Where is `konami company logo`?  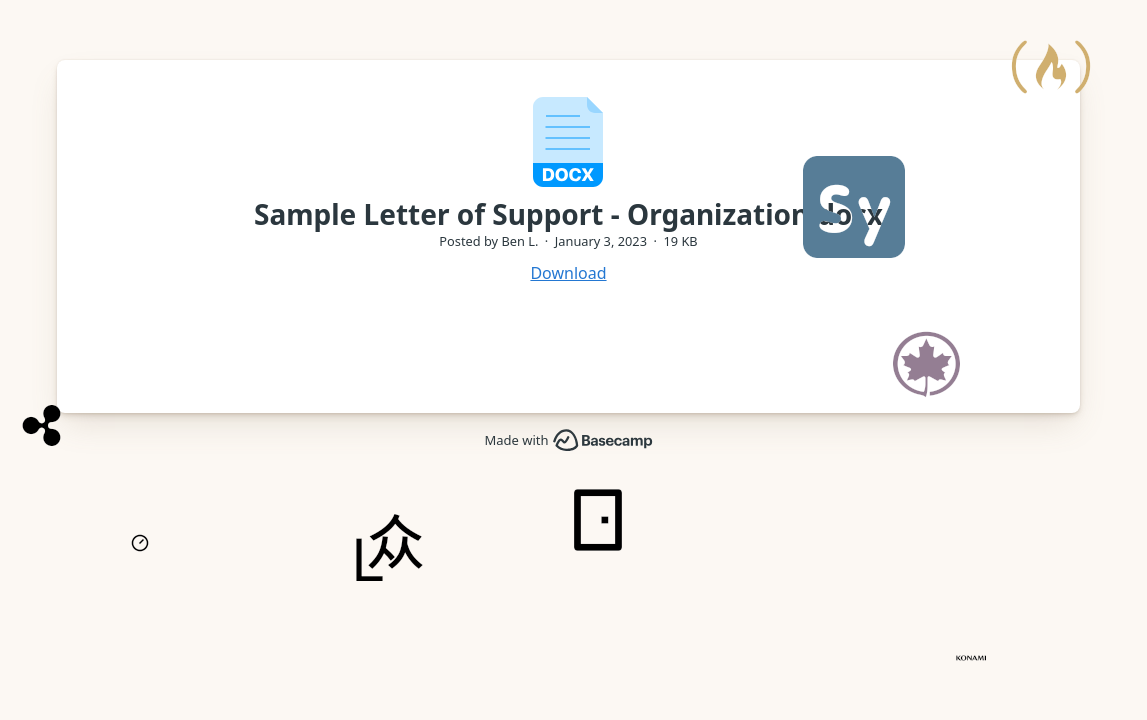
konami company logo is located at coordinates (971, 658).